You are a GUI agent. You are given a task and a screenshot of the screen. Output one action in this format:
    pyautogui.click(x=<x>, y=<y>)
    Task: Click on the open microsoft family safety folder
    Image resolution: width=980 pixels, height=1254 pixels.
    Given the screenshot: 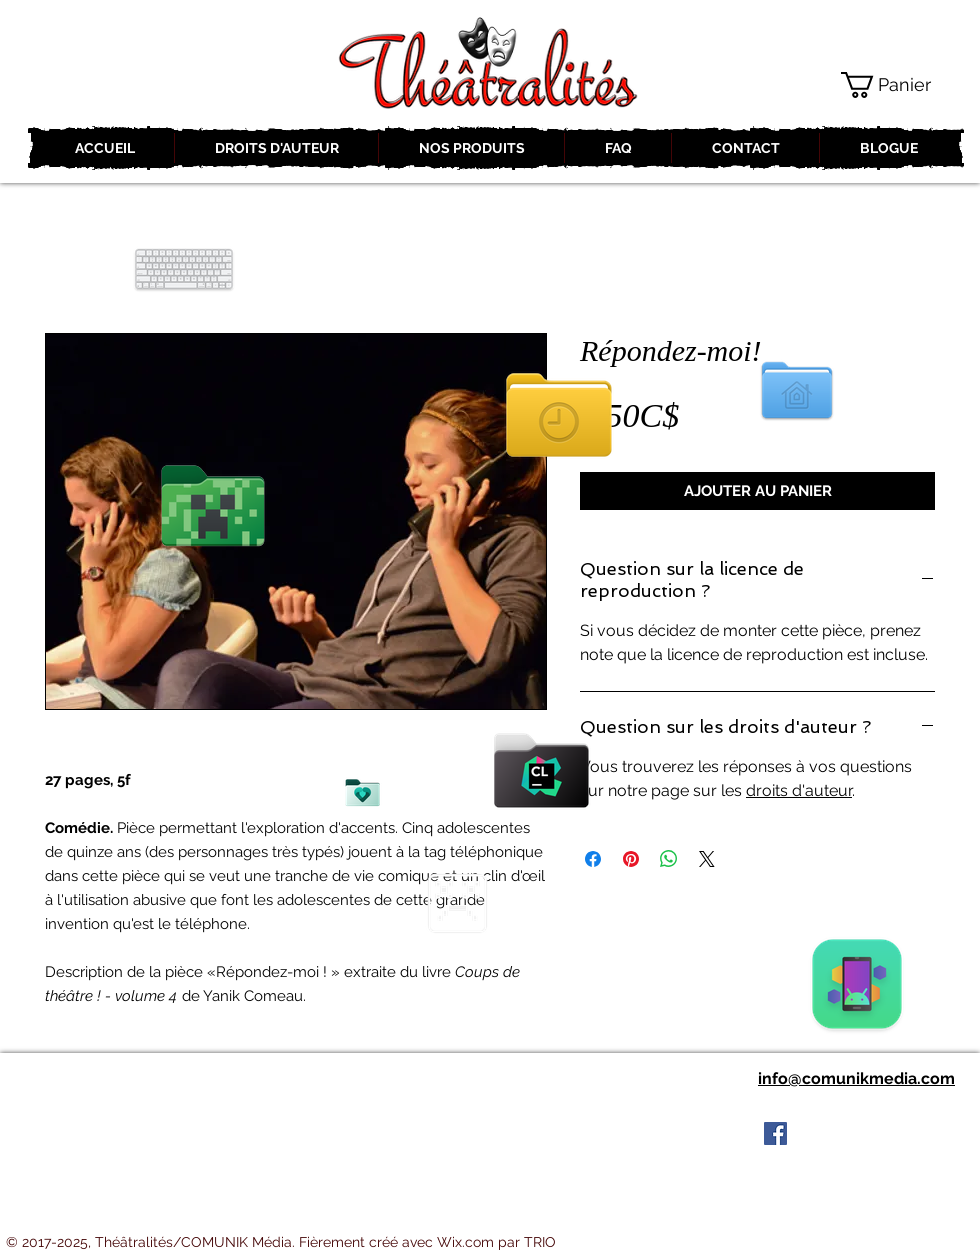 What is the action you would take?
    pyautogui.click(x=362, y=793)
    